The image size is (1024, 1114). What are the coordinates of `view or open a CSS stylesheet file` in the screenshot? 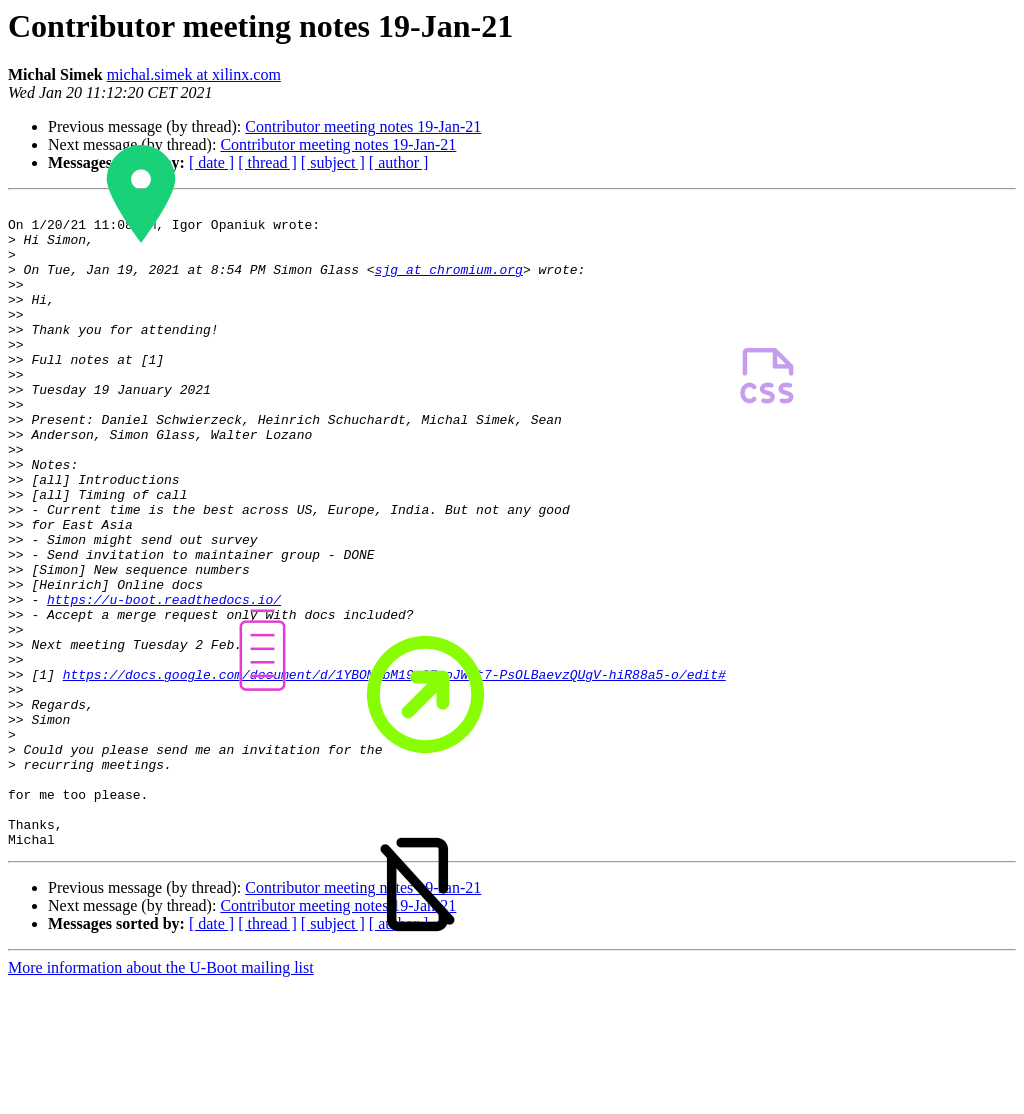 It's located at (768, 378).